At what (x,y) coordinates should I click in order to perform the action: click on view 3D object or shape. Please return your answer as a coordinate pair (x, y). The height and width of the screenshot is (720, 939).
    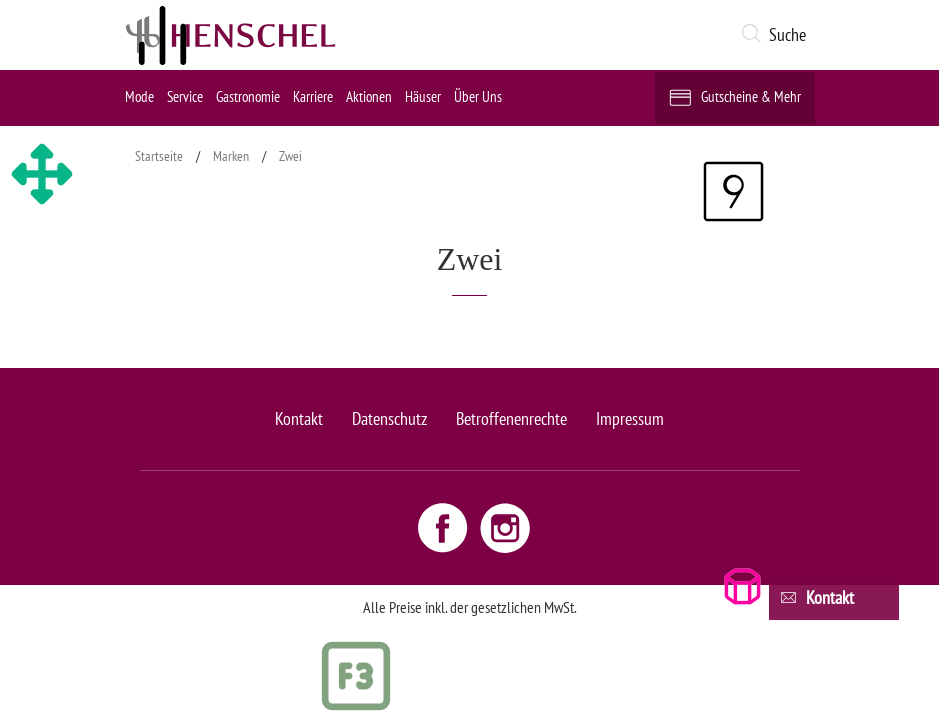
    Looking at the image, I should click on (742, 586).